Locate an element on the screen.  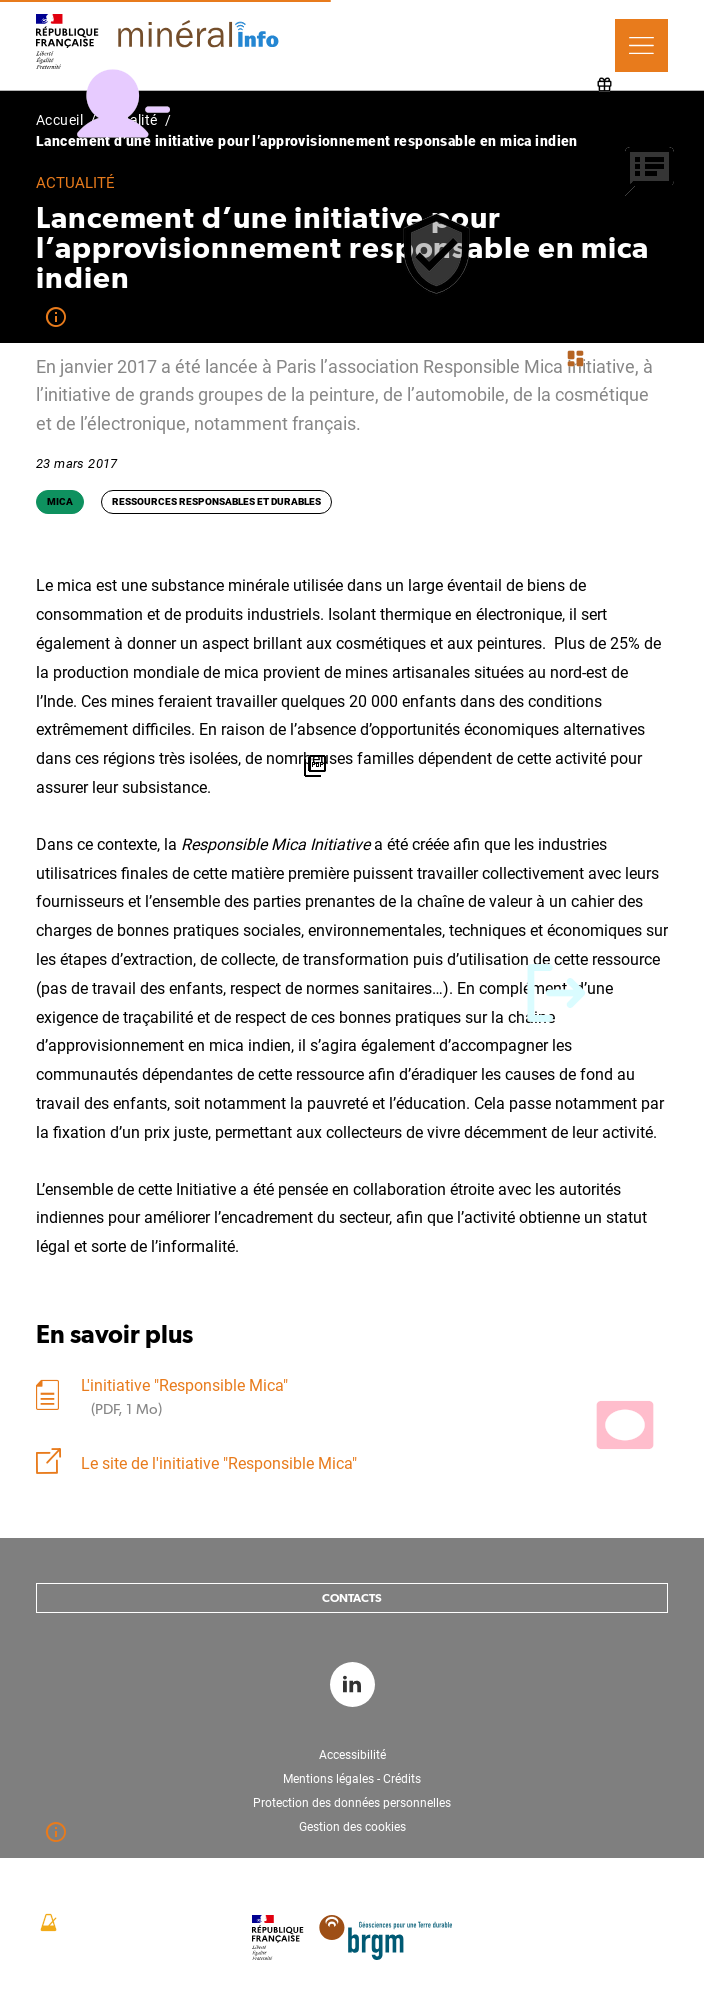
save or export as PDF is located at coordinates (315, 766).